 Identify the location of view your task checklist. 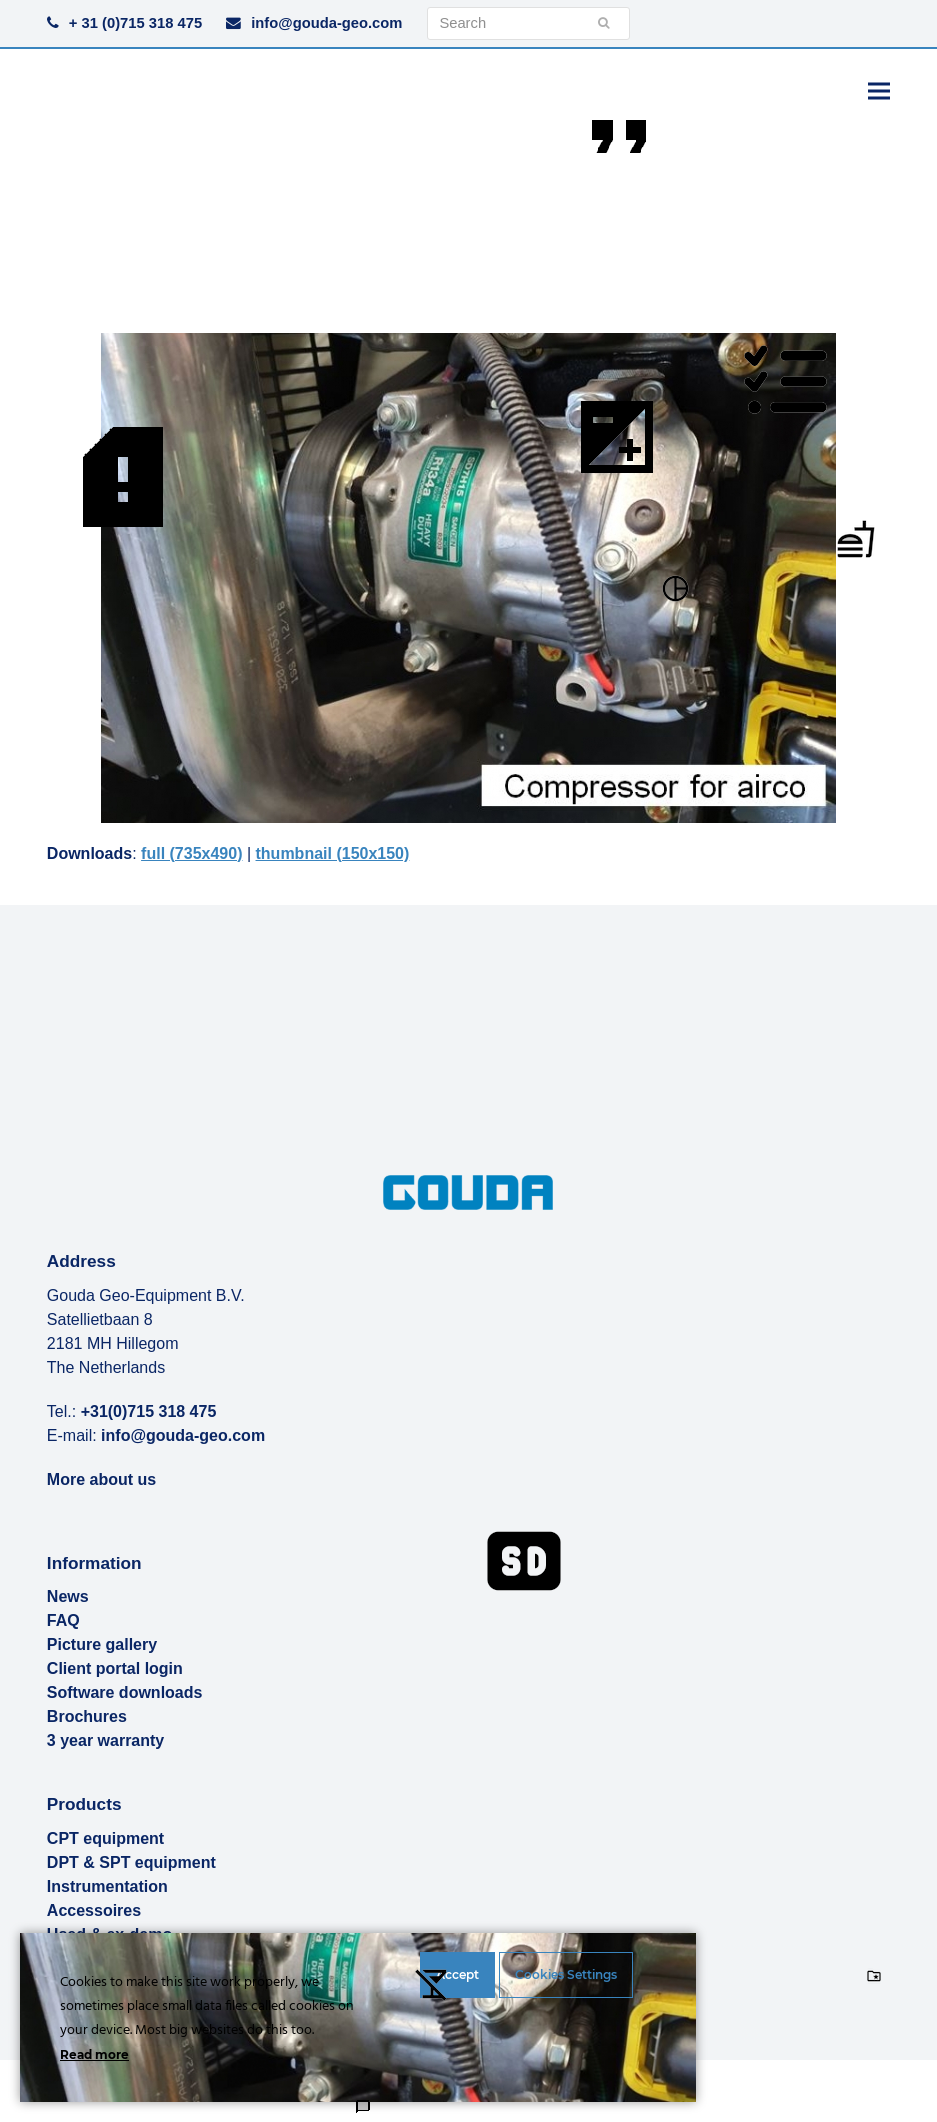
(785, 381).